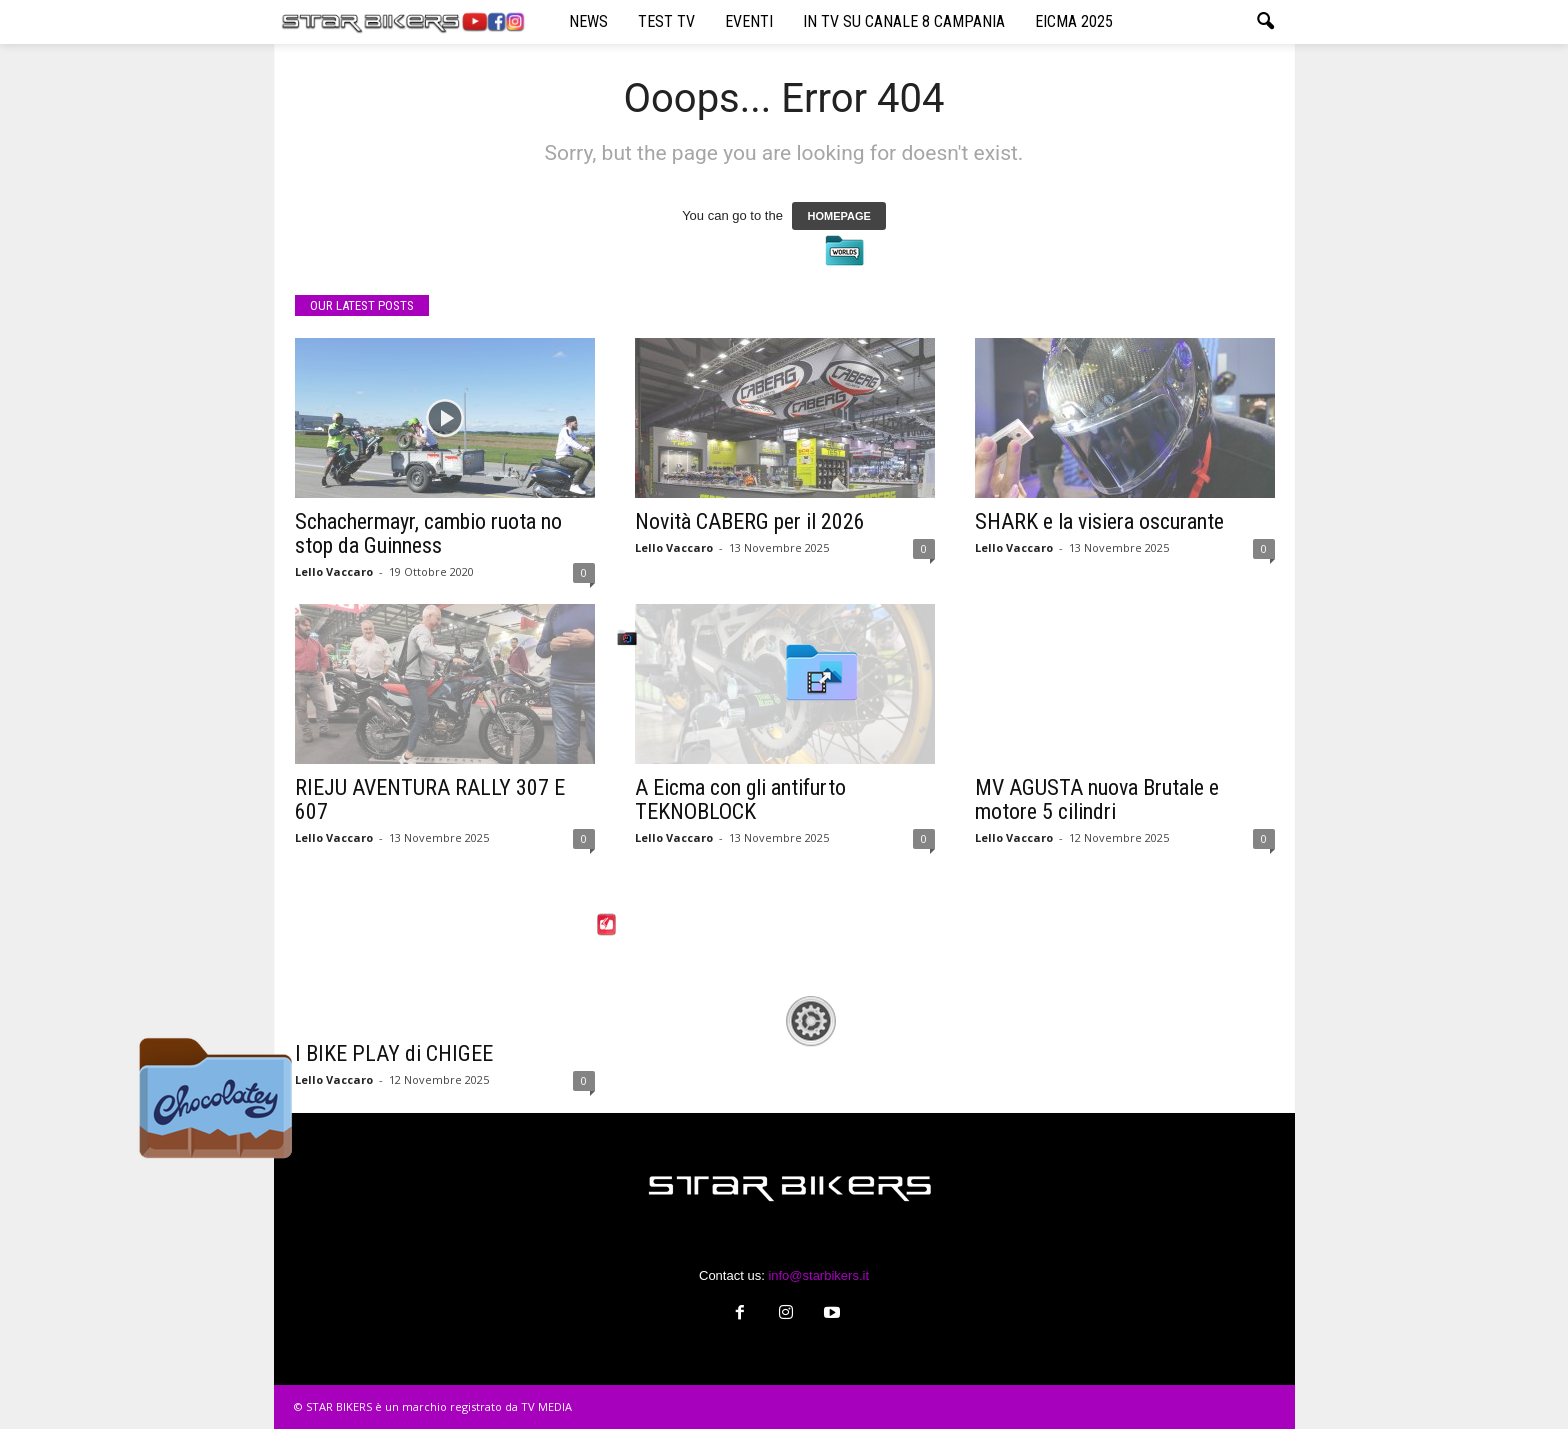 The image size is (1568, 1429). Describe the element at coordinates (606, 924) in the screenshot. I see `an eps vector file` at that location.